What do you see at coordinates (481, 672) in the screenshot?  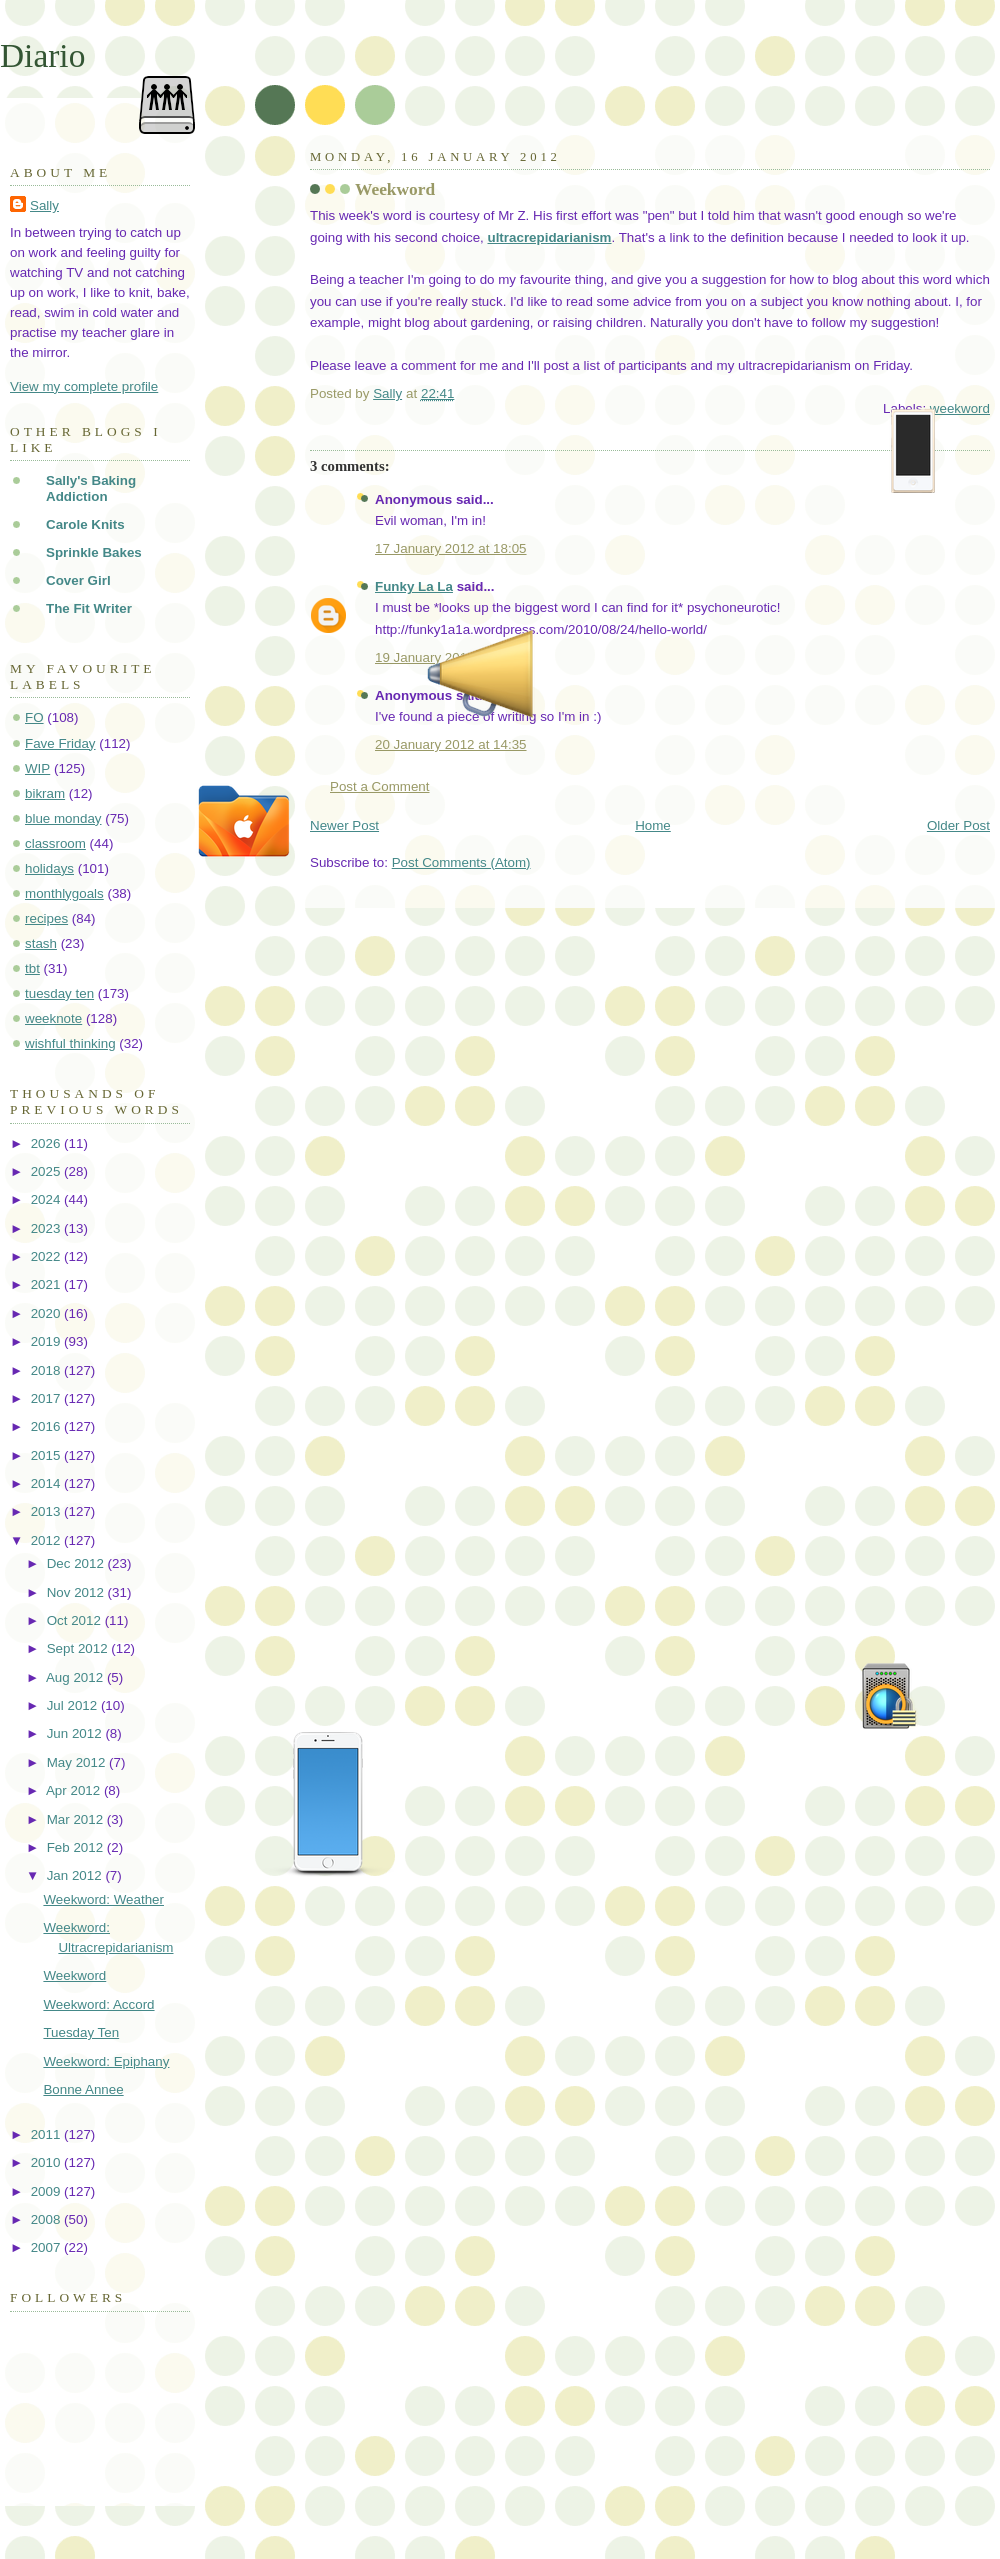 I see `access automator actions or workflows` at bounding box center [481, 672].